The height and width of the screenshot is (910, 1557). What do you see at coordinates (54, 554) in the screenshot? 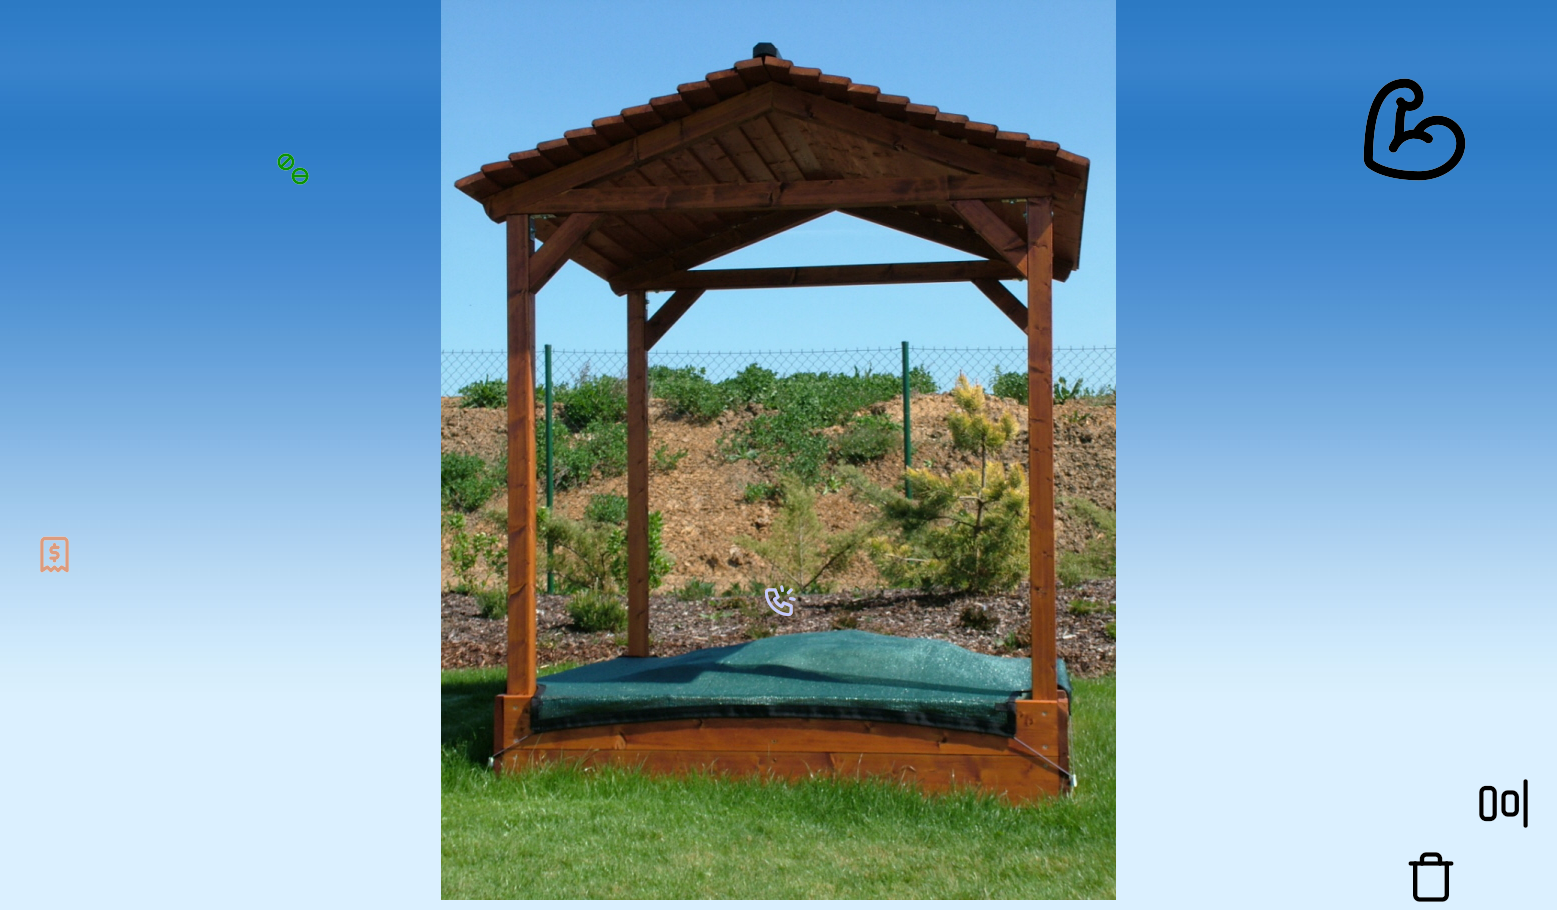
I see `view purchase receipt or transaction details` at bounding box center [54, 554].